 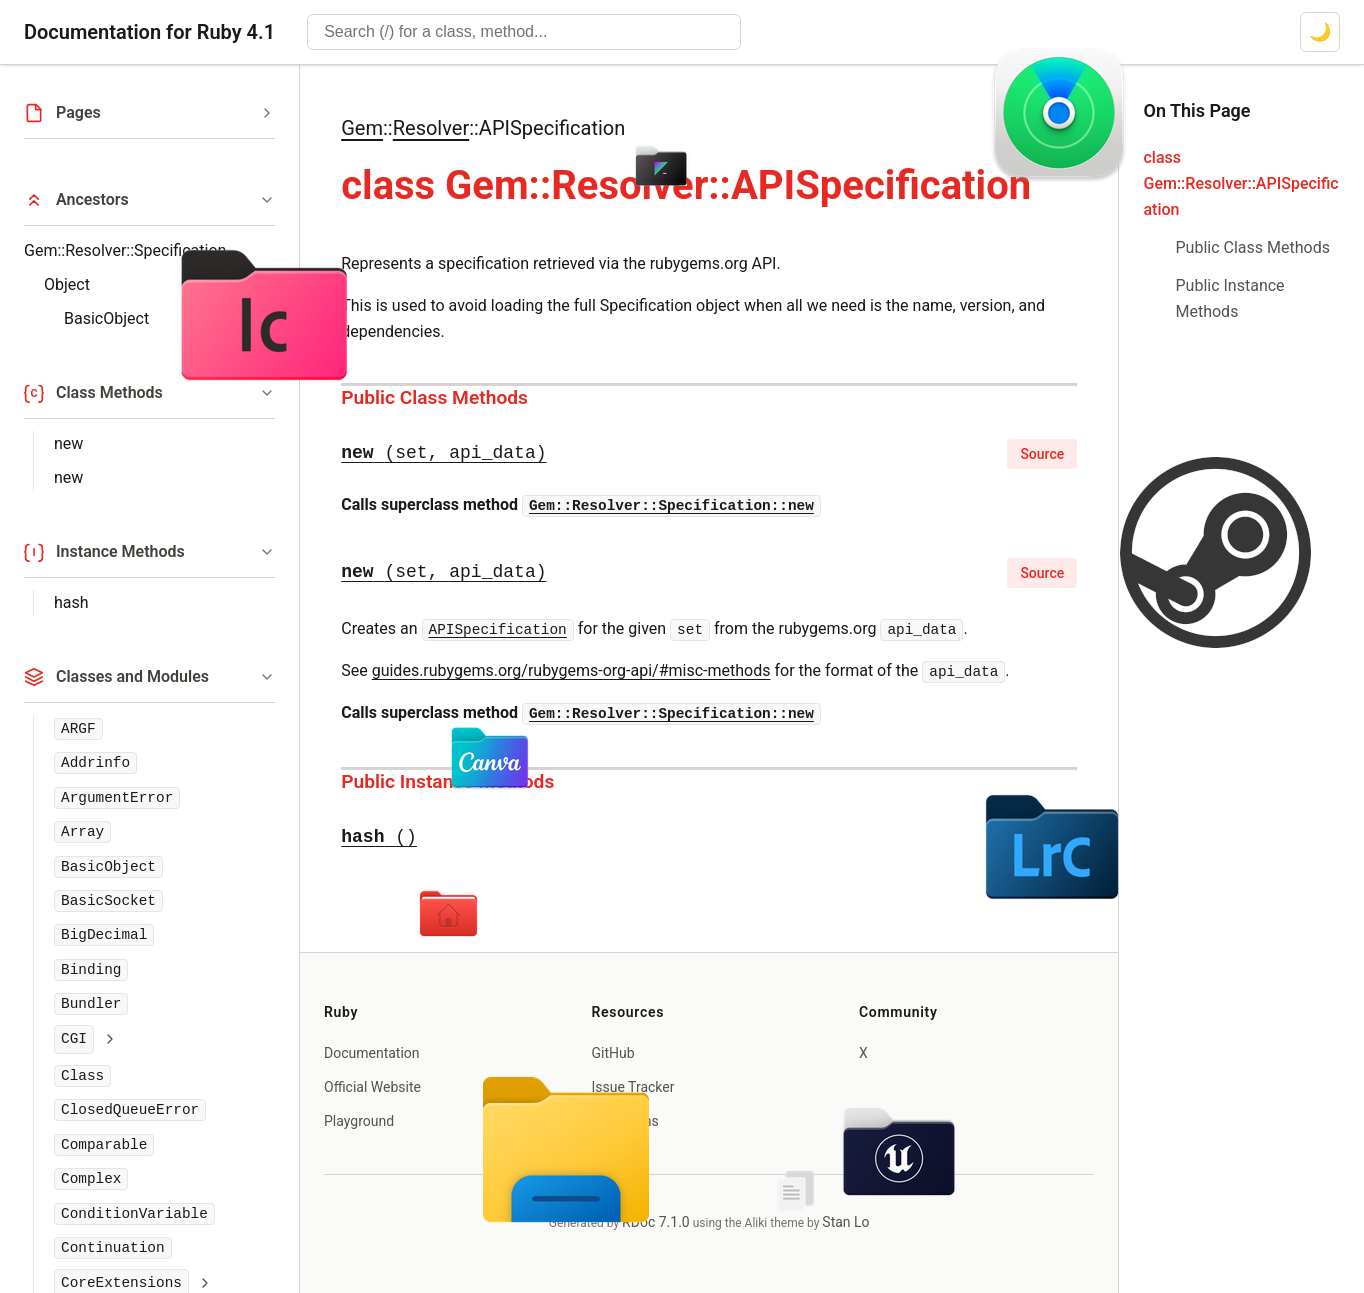 What do you see at coordinates (263, 319) in the screenshot?
I see `open folder containing Adobe InCopy files` at bounding box center [263, 319].